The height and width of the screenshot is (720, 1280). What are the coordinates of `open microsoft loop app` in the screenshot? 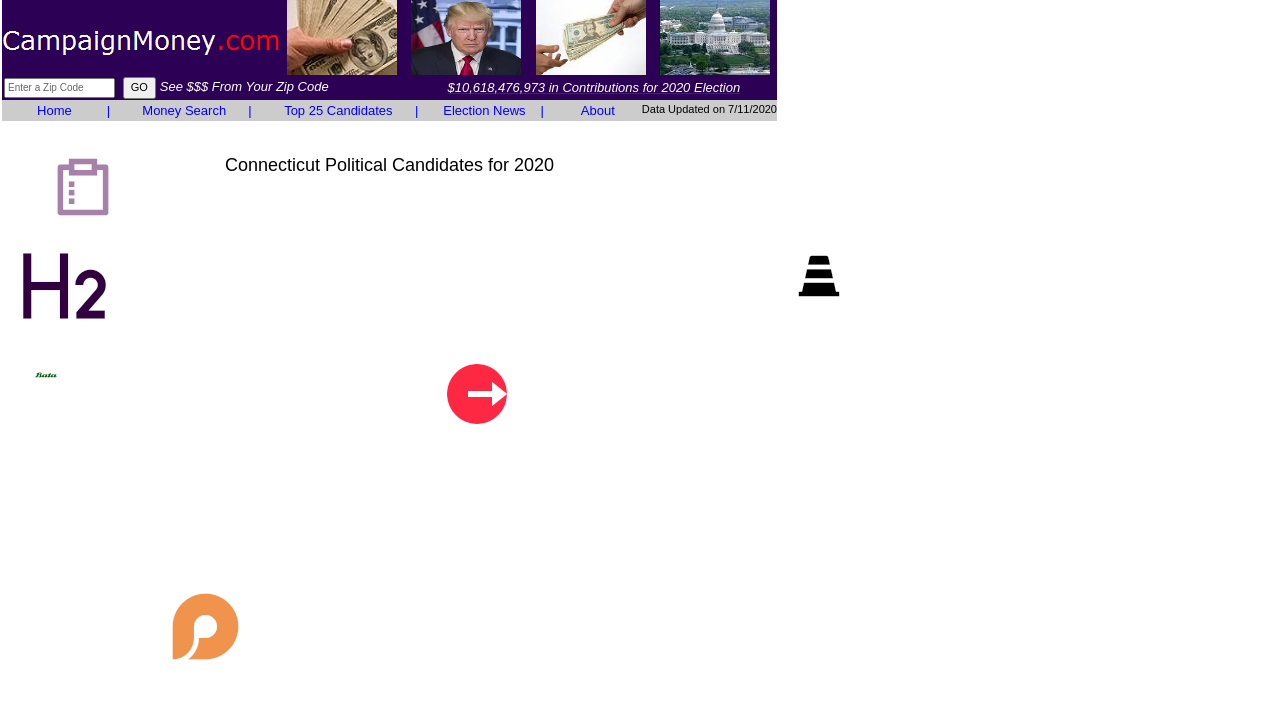 It's located at (205, 626).